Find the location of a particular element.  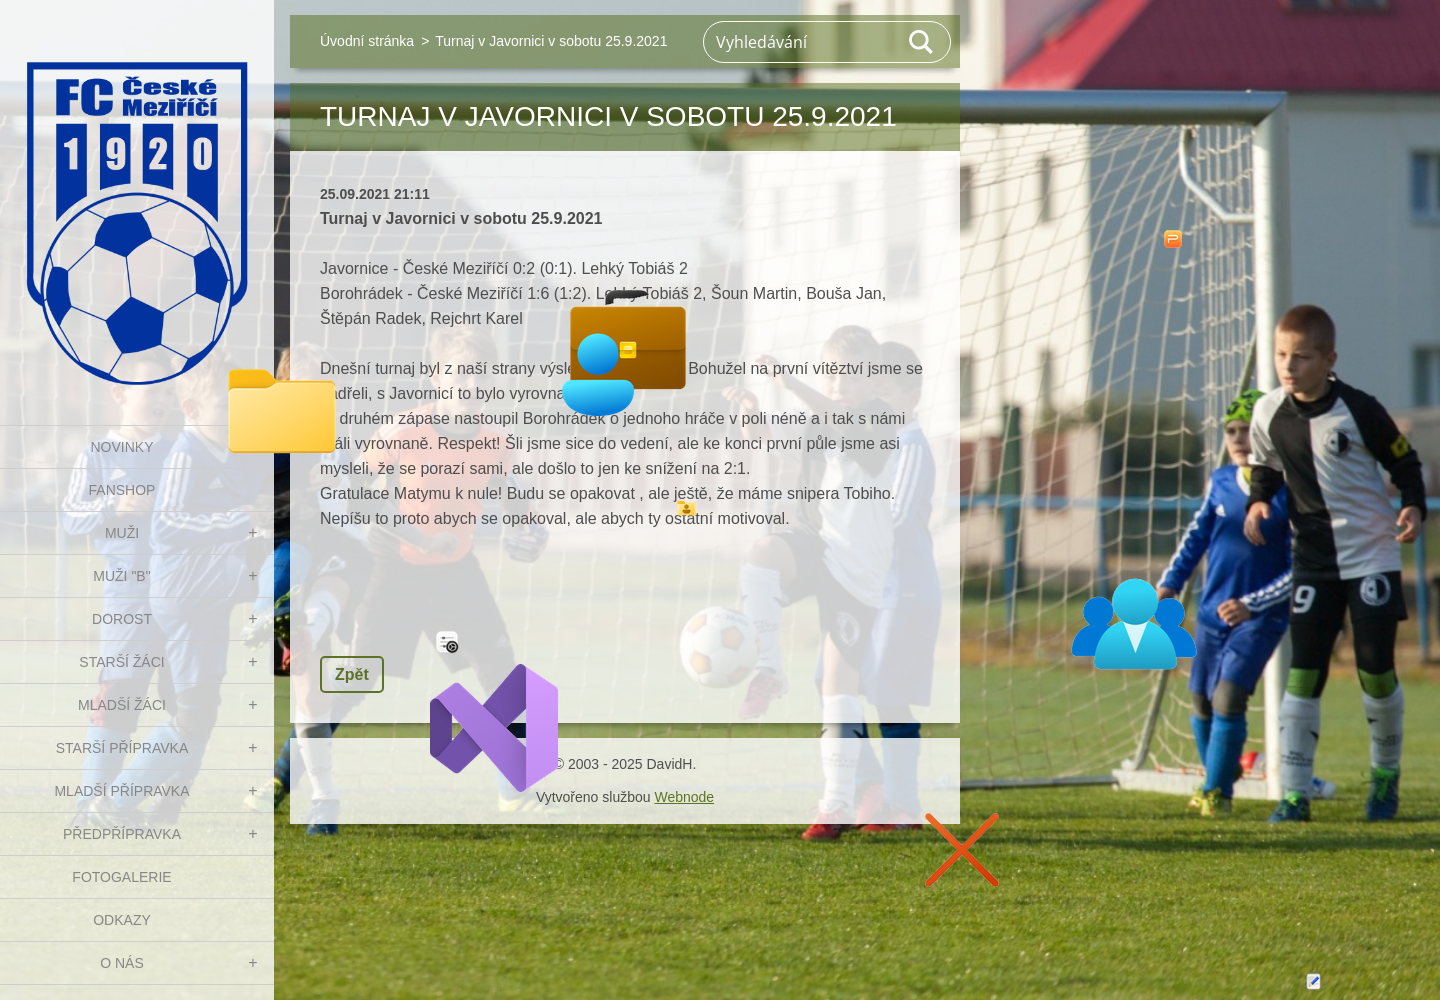

open Visual Studio is located at coordinates (494, 728).